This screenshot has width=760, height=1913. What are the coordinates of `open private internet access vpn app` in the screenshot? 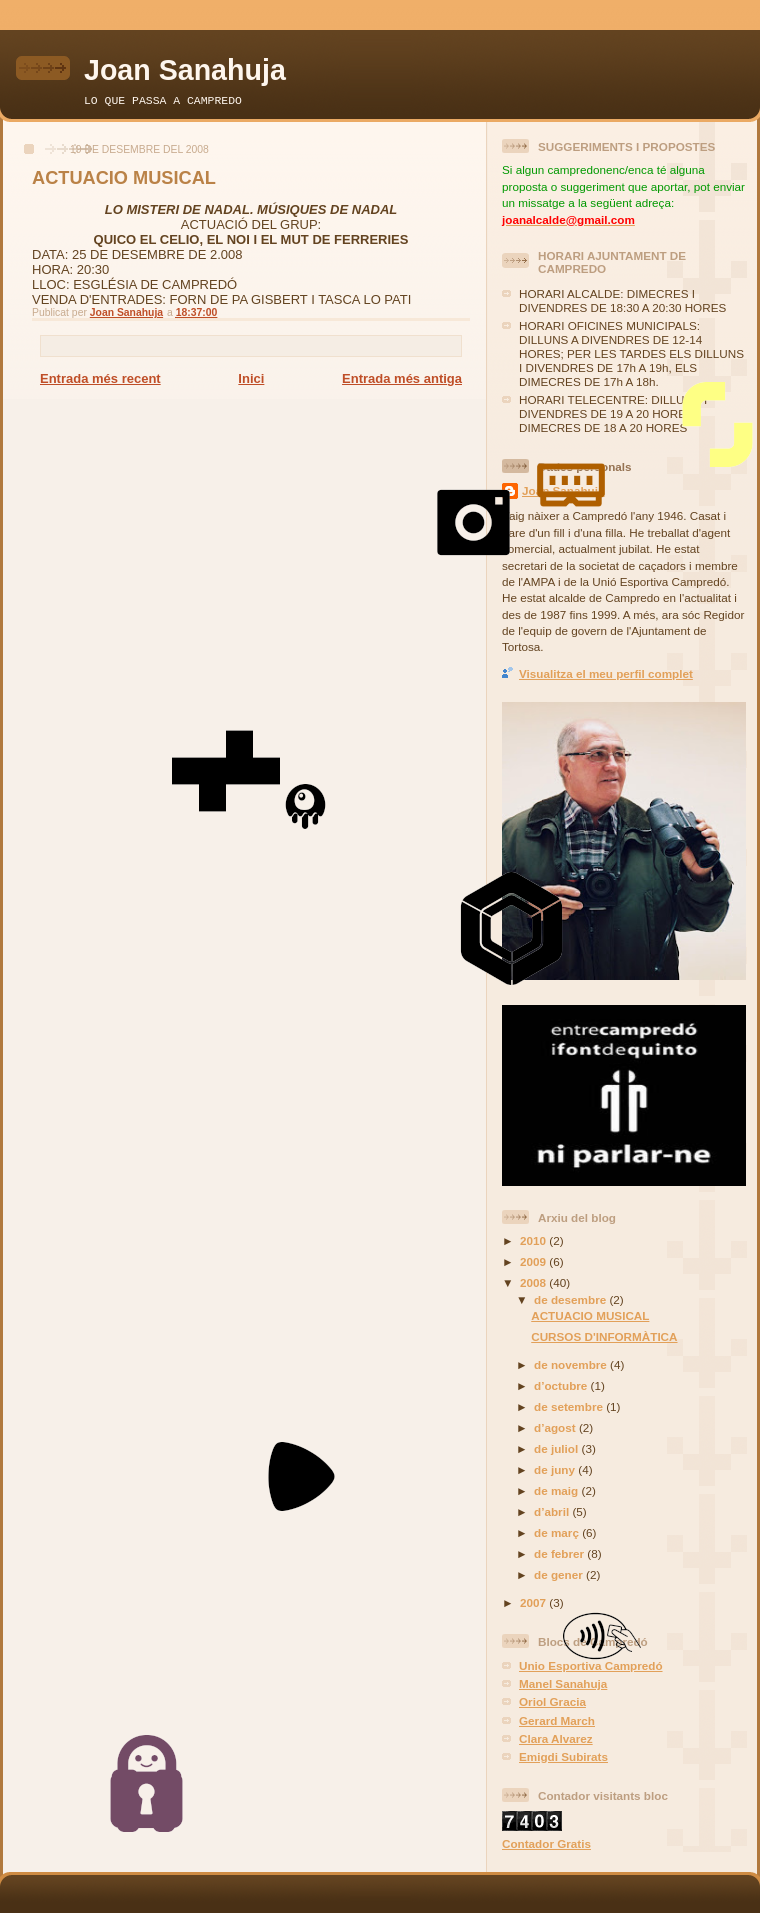 It's located at (146, 1783).